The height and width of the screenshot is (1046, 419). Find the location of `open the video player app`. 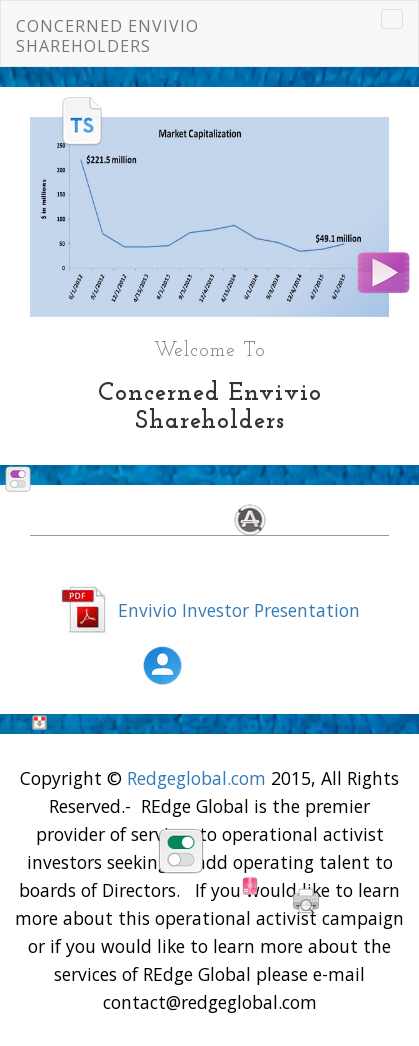

open the video player app is located at coordinates (383, 272).